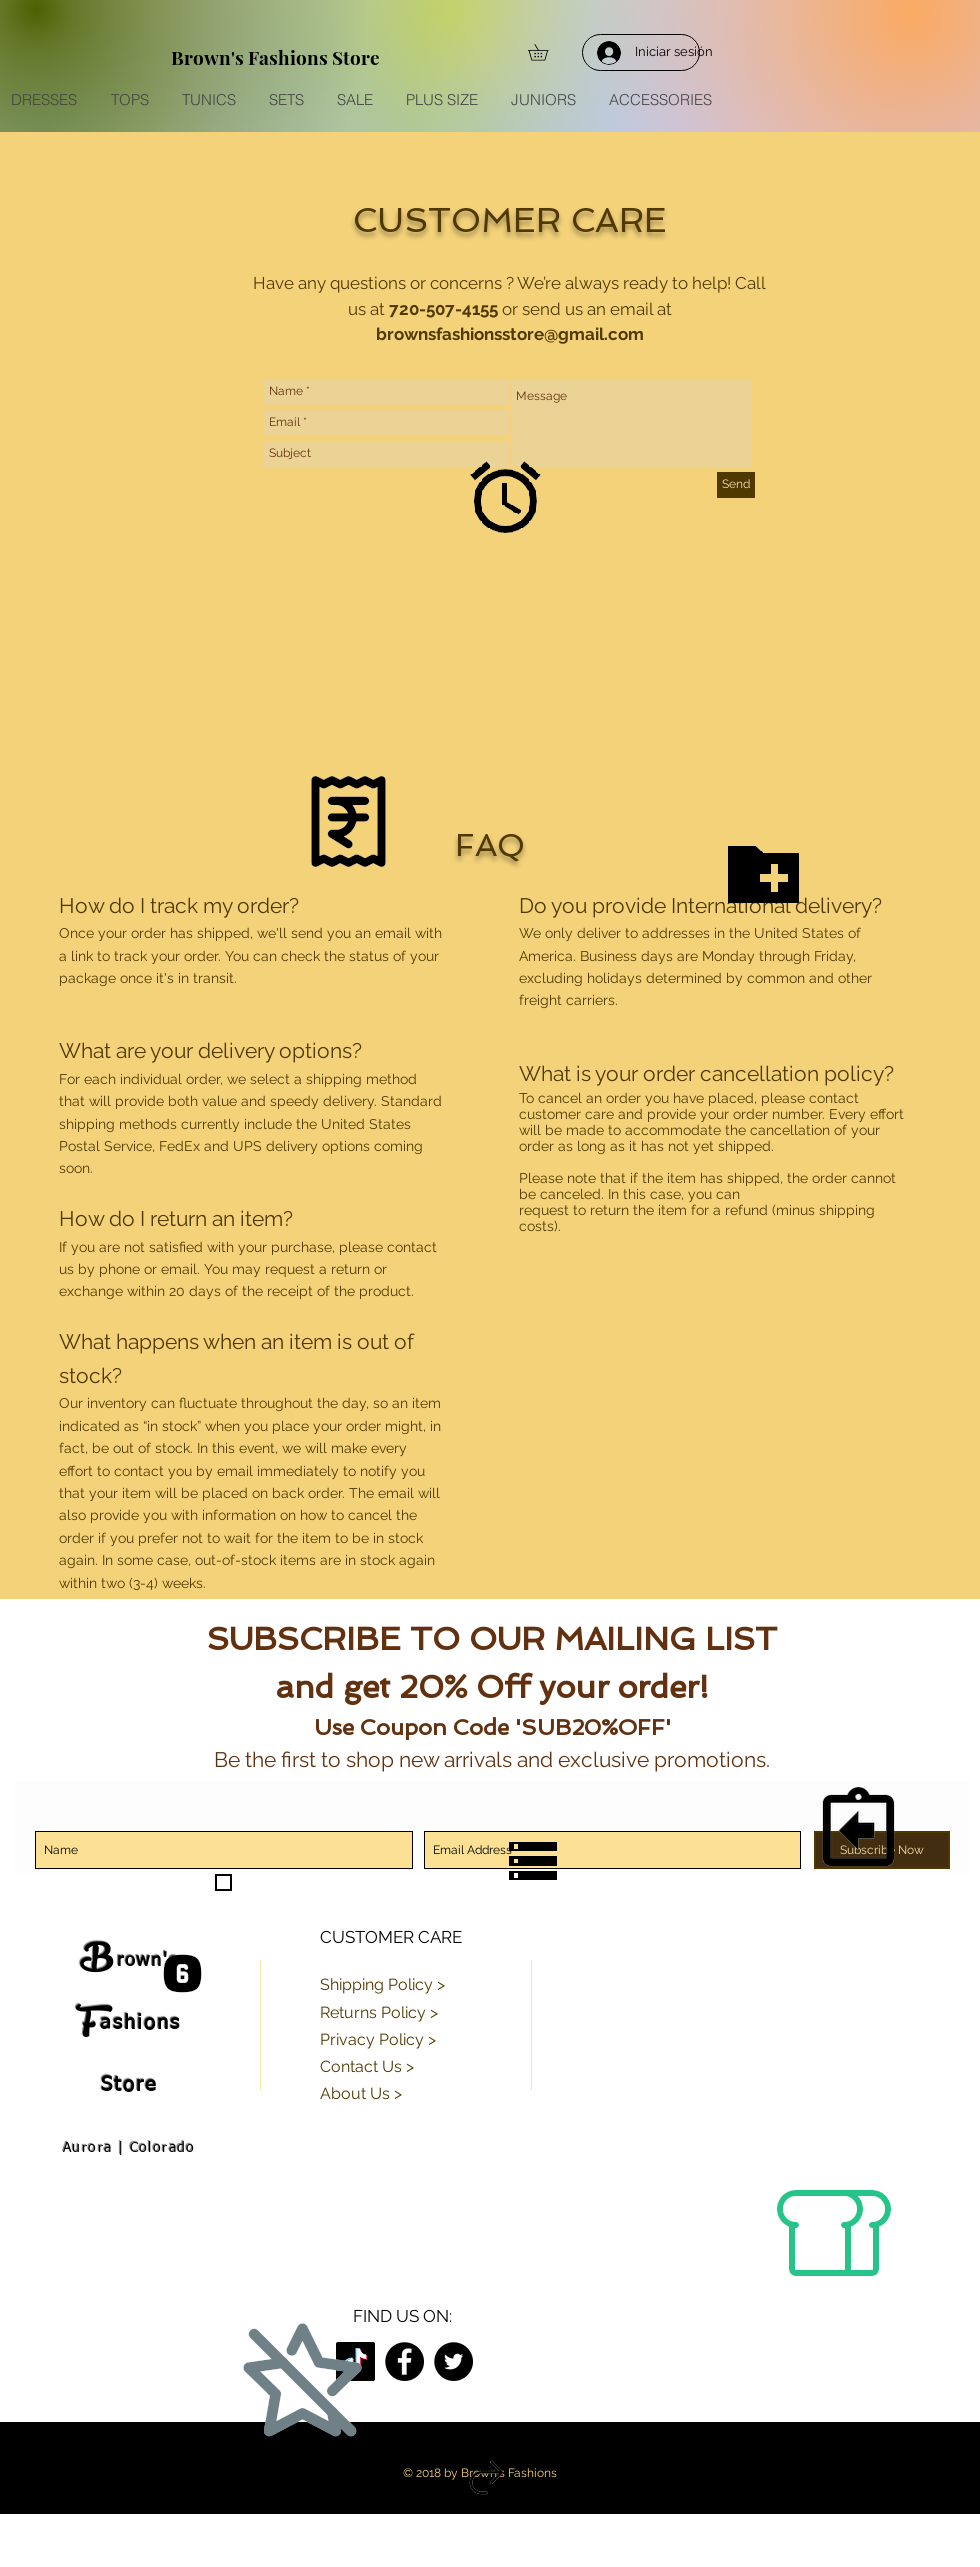 The image size is (980, 2567). I want to click on set an alarm or timer, so click(505, 497).